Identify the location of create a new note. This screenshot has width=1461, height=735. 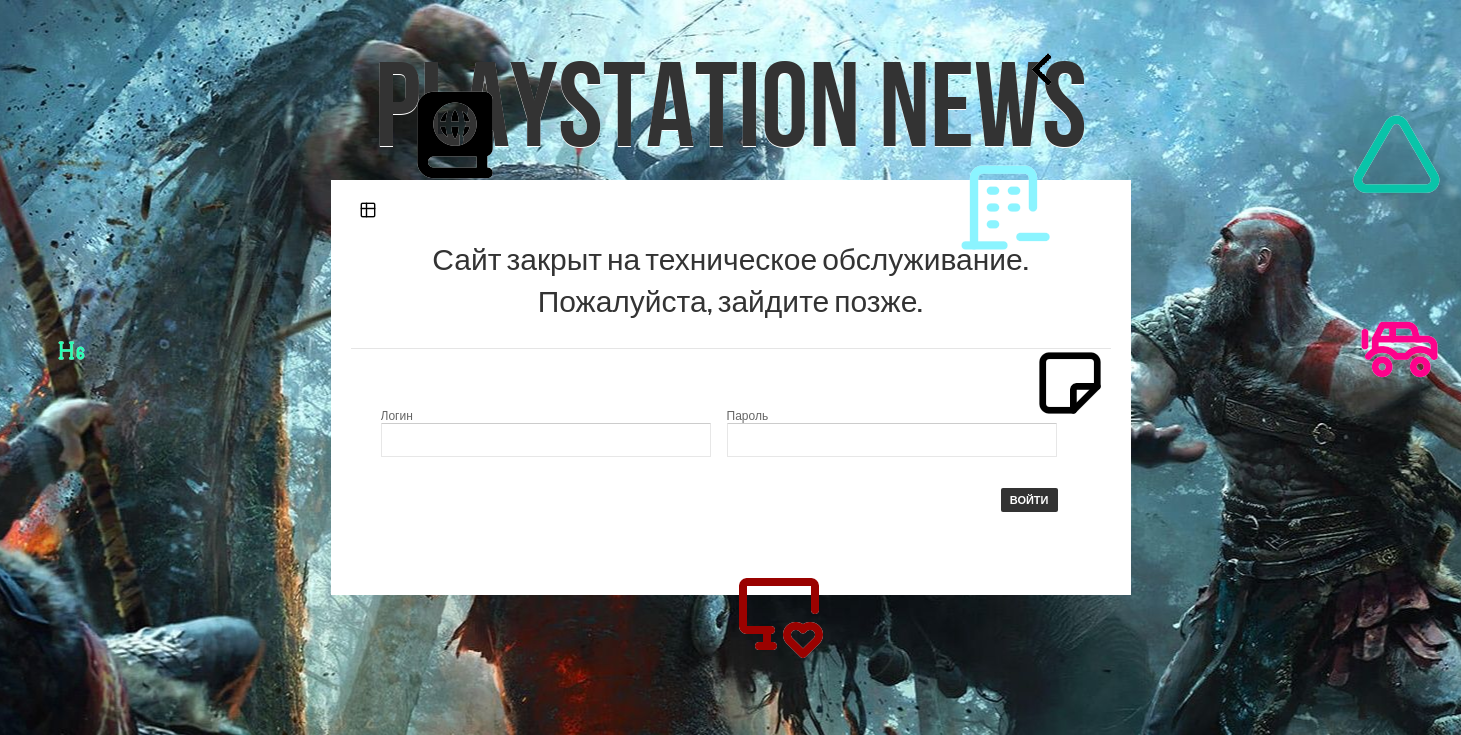
(1070, 383).